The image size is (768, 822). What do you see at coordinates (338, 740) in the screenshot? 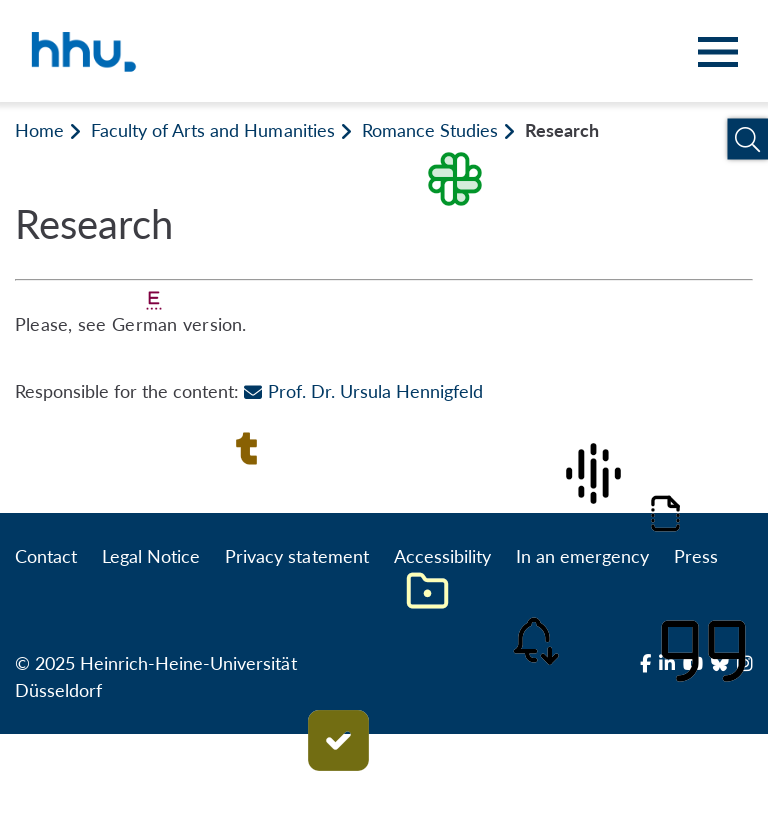
I see `mark task as complete` at bounding box center [338, 740].